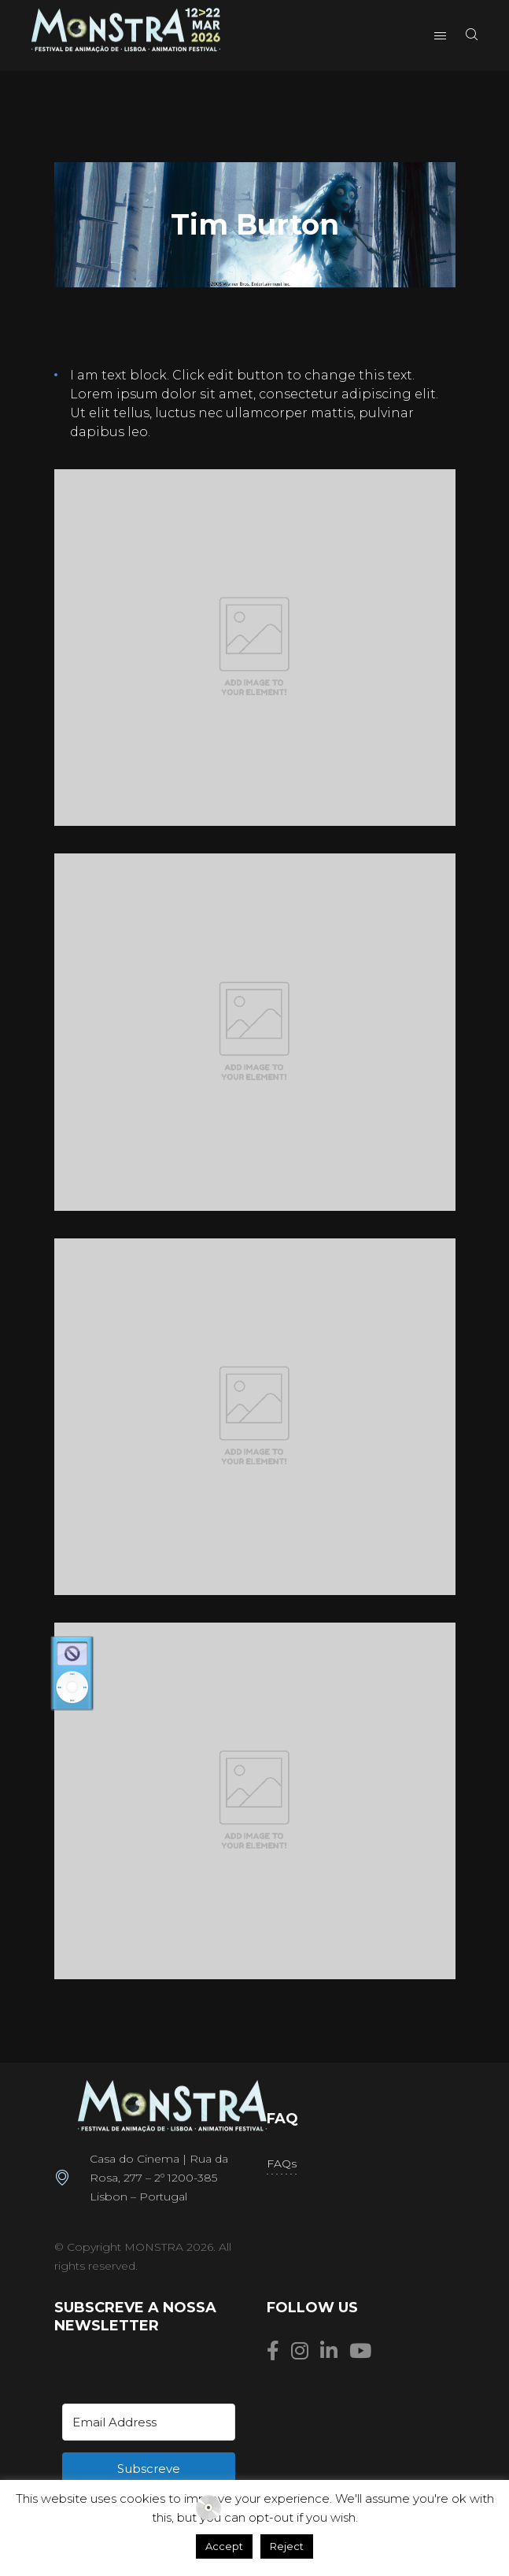 This screenshot has width=509, height=2576. I want to click on access CD/DVD drive or disc contents, so click(208, 2508).